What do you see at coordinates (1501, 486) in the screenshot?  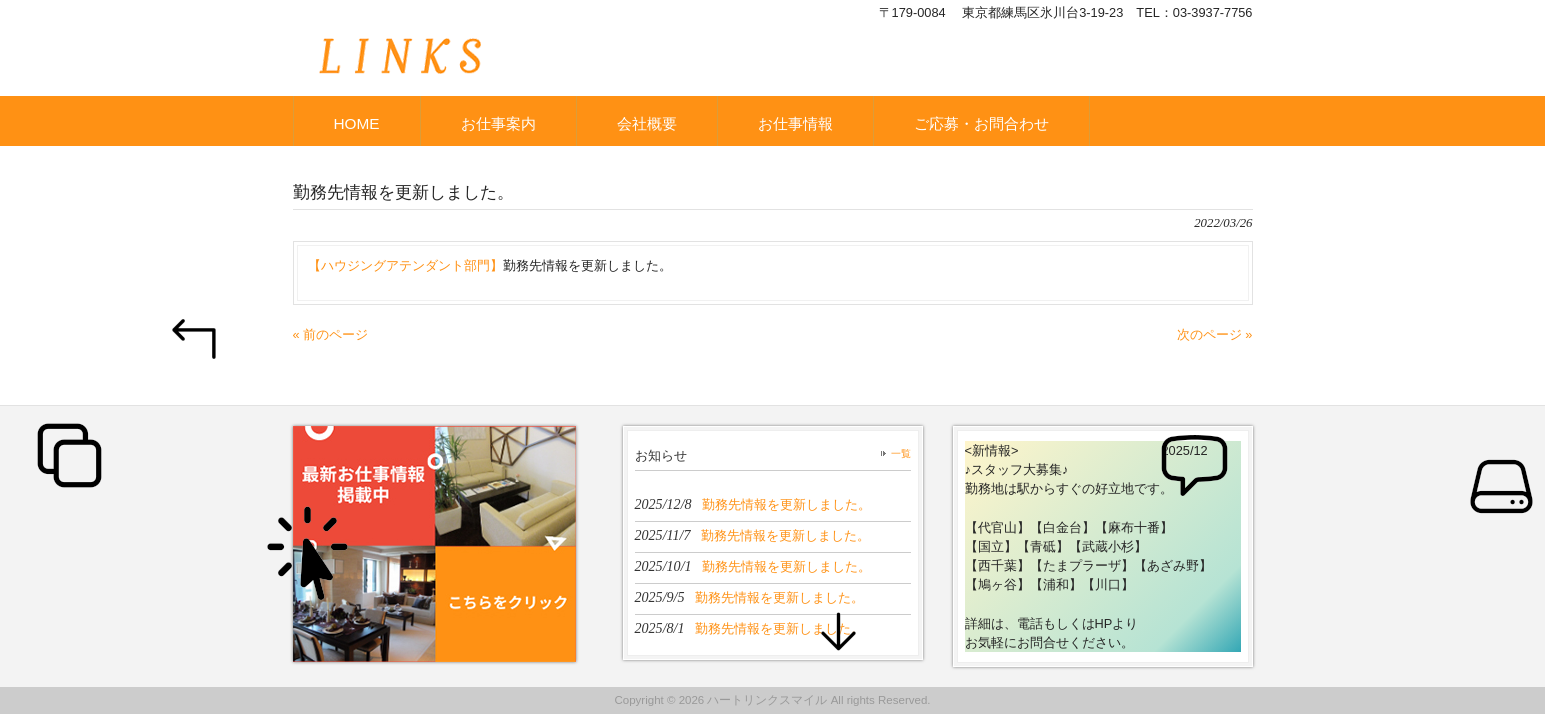 I see `access server settings or management` at bounding box center [1501, 486].